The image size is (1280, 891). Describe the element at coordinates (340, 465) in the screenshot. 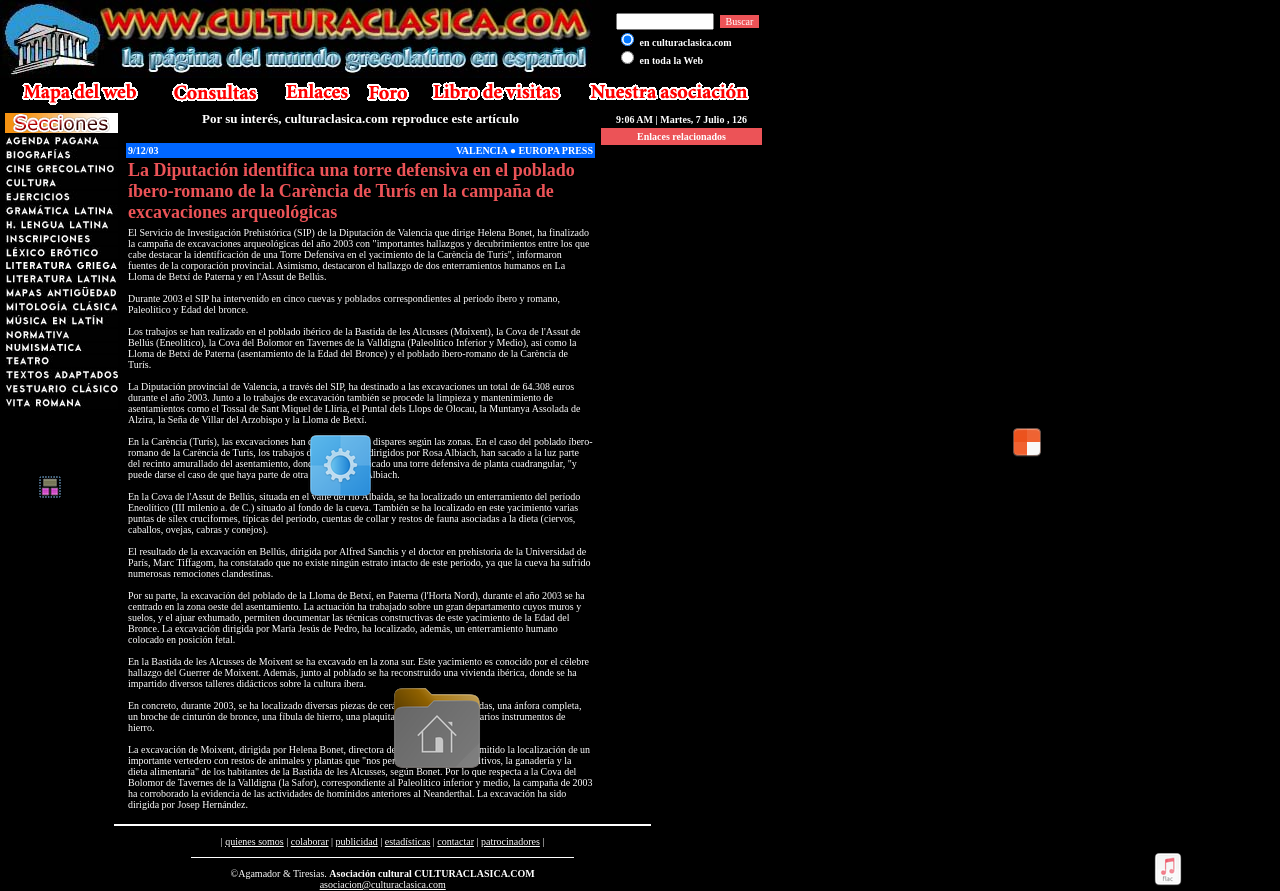

I see `access system application settings` at that location.